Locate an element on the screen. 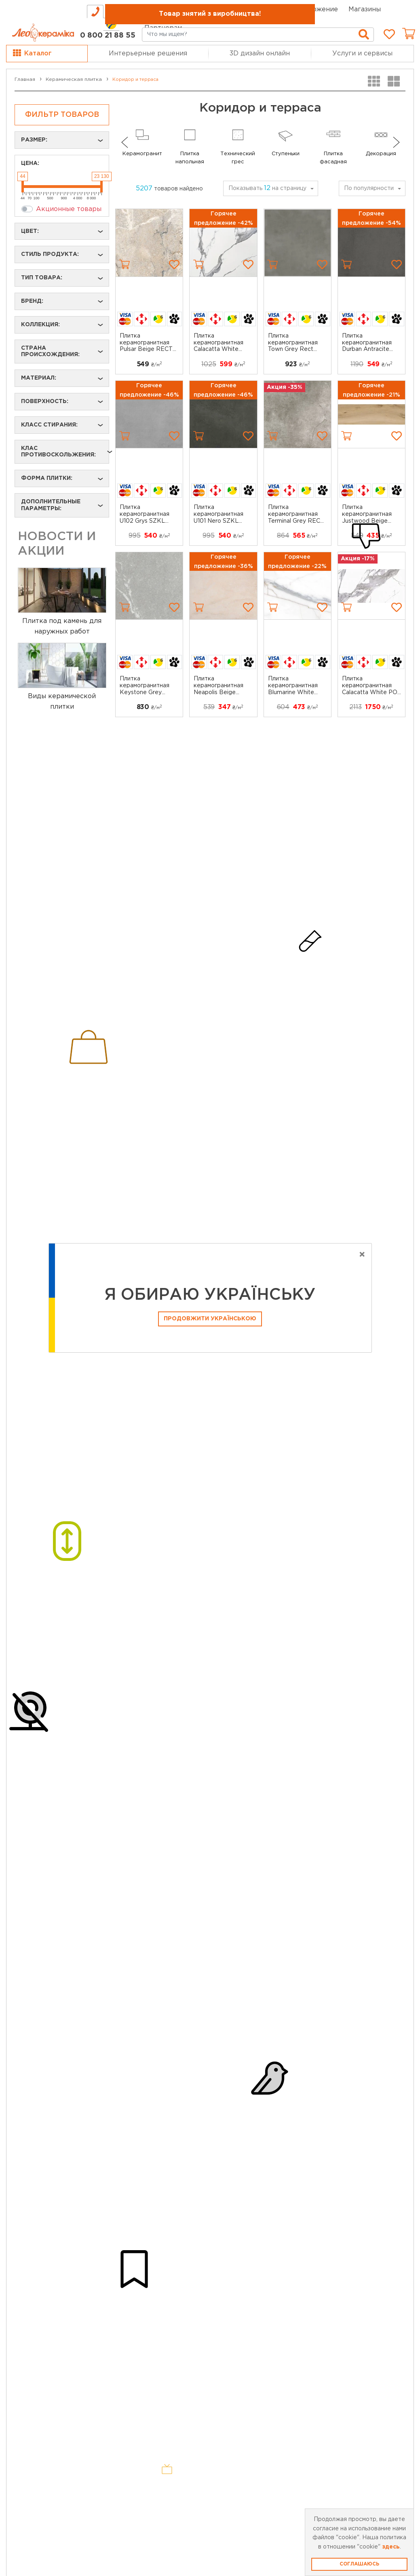  dislike or downvote content is located at coordinates (366, 534).